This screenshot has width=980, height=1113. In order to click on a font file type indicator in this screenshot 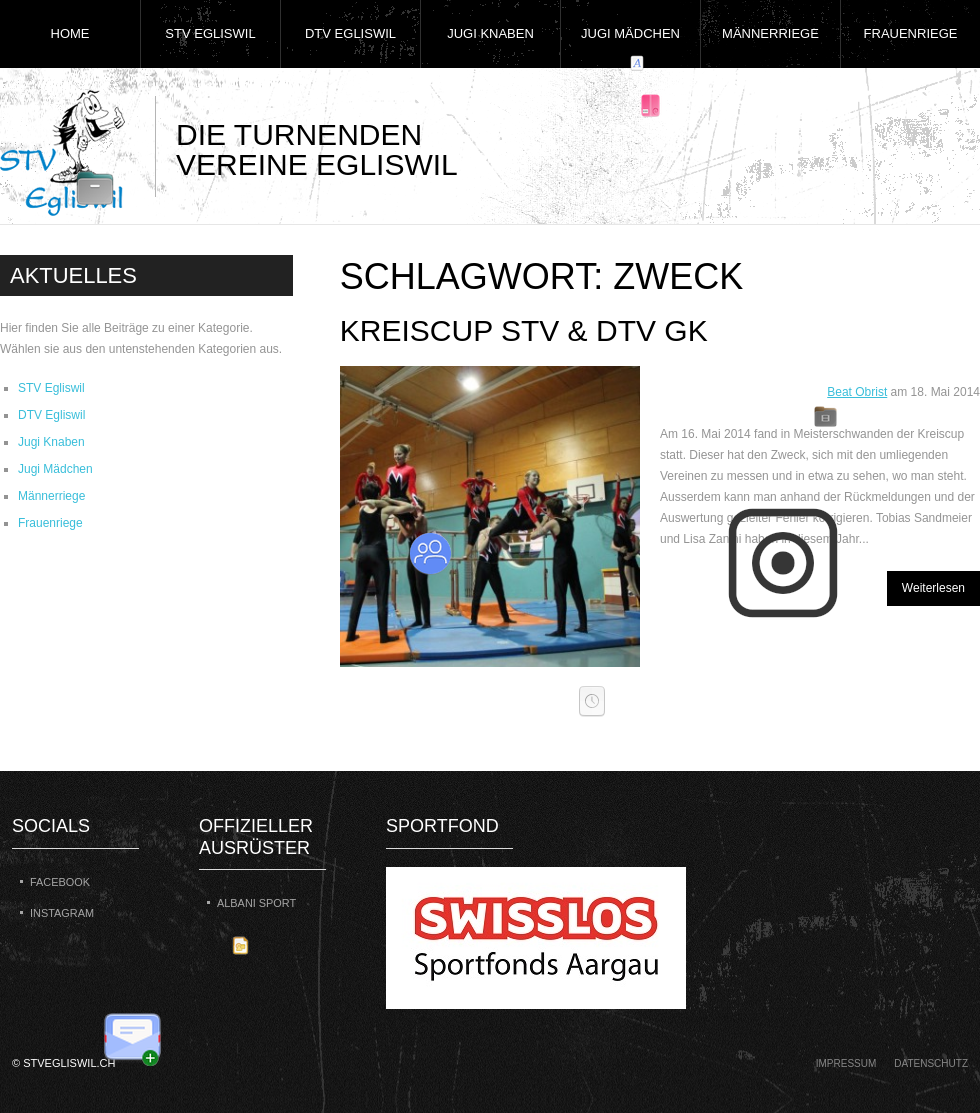, I will do `click(637, 63)`.